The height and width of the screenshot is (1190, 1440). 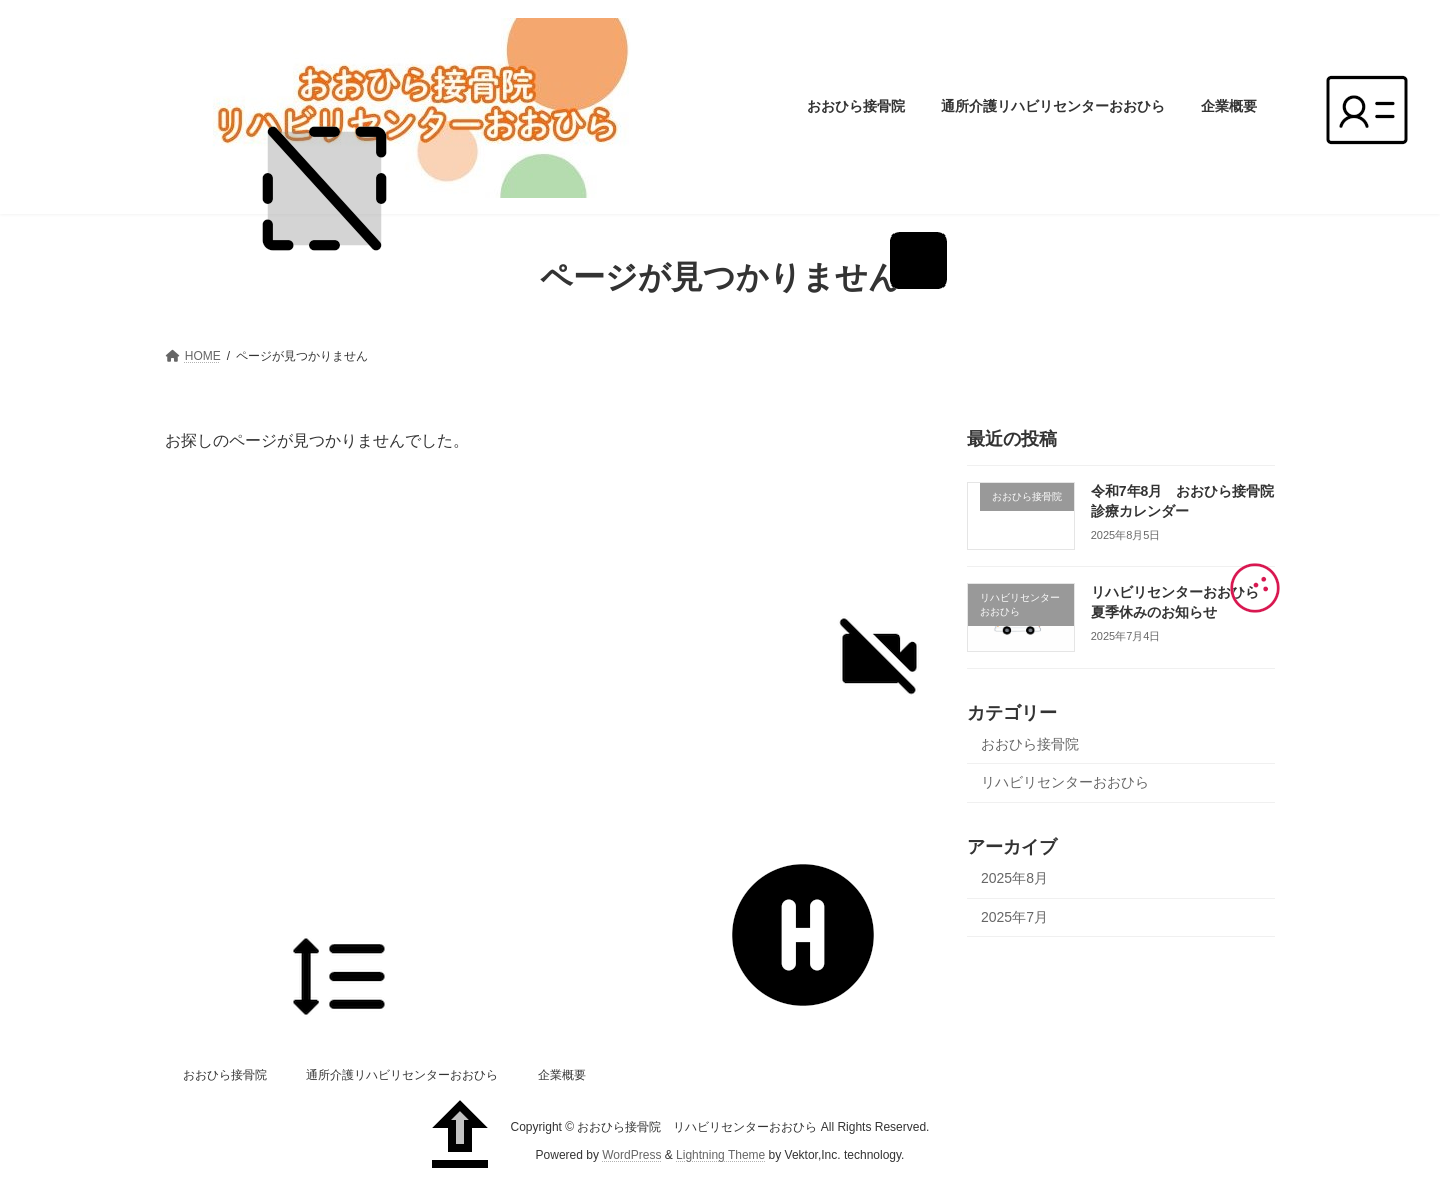 What do you see at coordinates (918, 260) in the screenshot?
I see `stop media playback` at bounding box center [918, 260].